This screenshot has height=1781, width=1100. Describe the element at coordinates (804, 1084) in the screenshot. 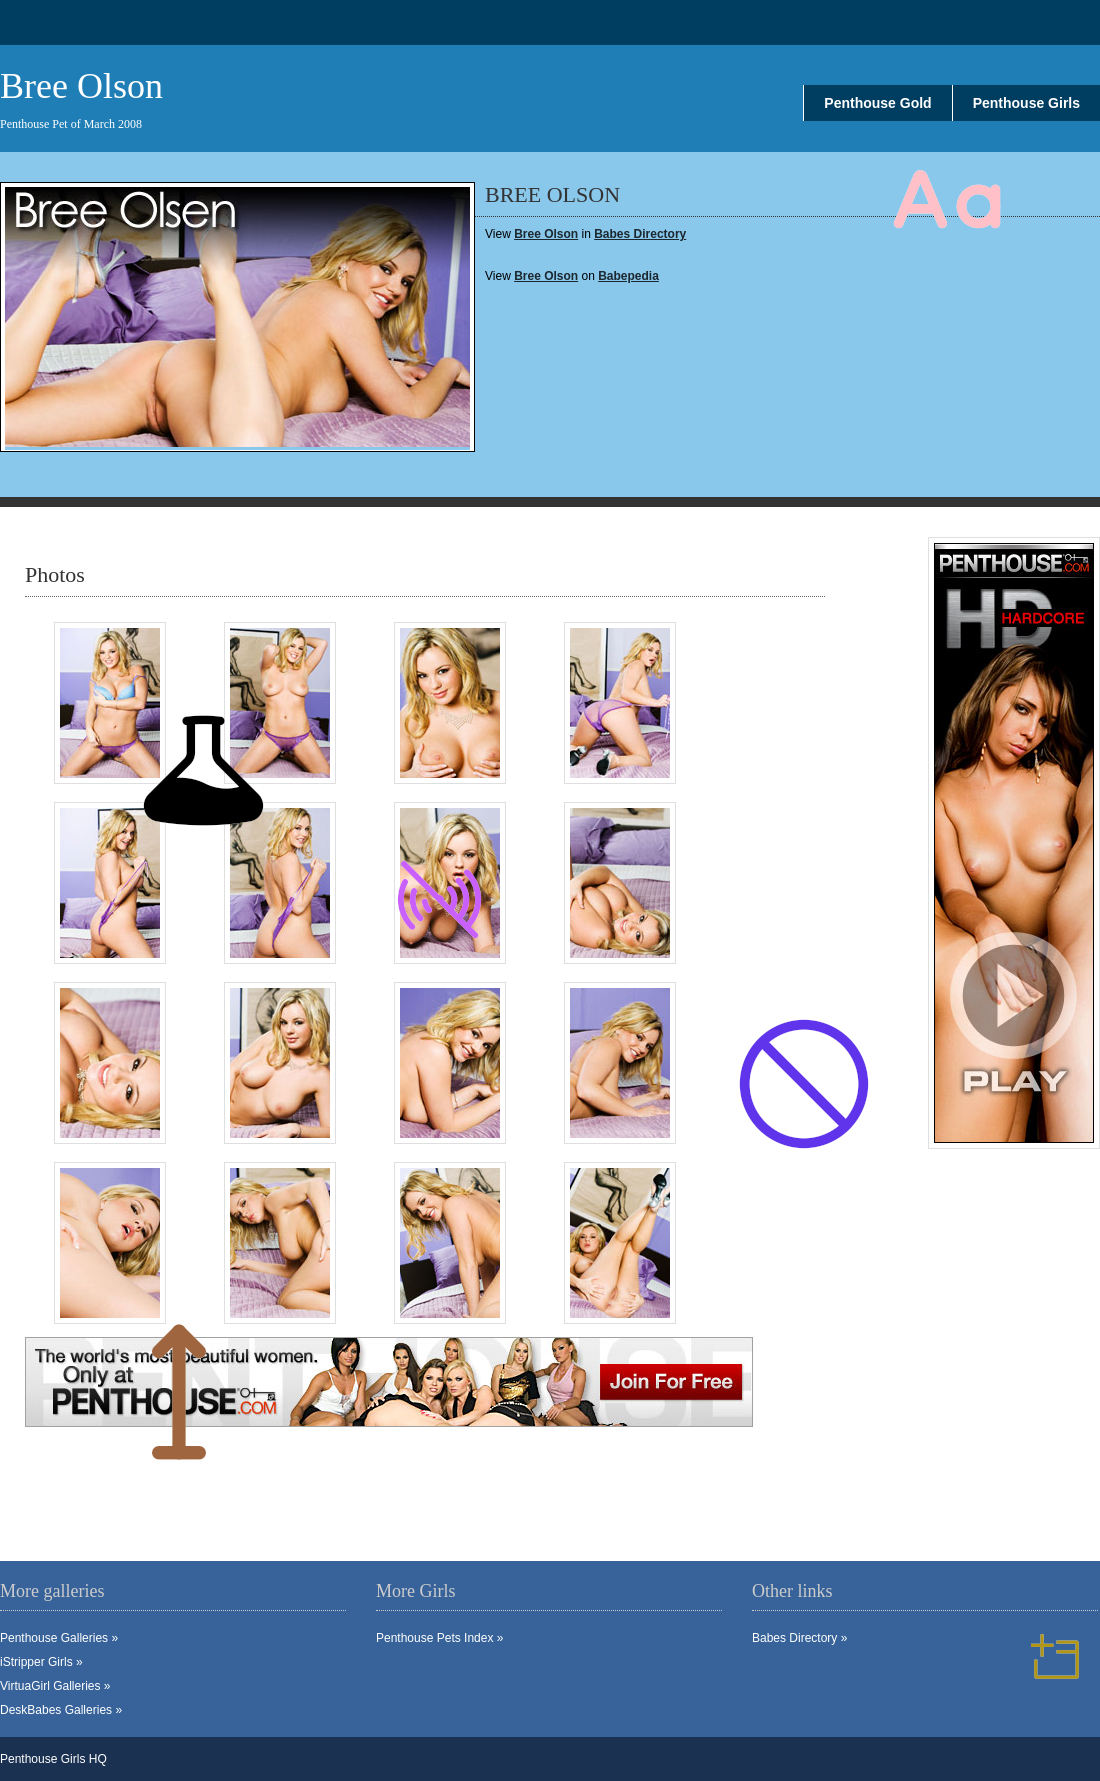

I see `indicates a blocked or prohibited action` at that location.